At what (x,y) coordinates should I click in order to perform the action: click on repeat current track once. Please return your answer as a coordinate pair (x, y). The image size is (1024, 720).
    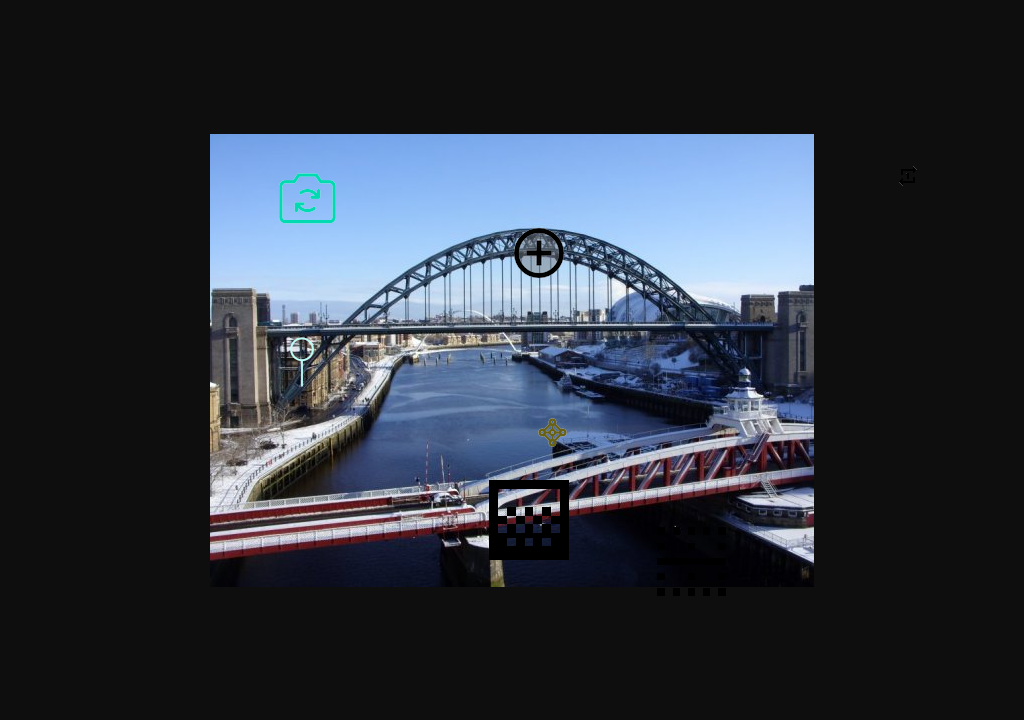
    Looking at the image, I should click on (908, 176).